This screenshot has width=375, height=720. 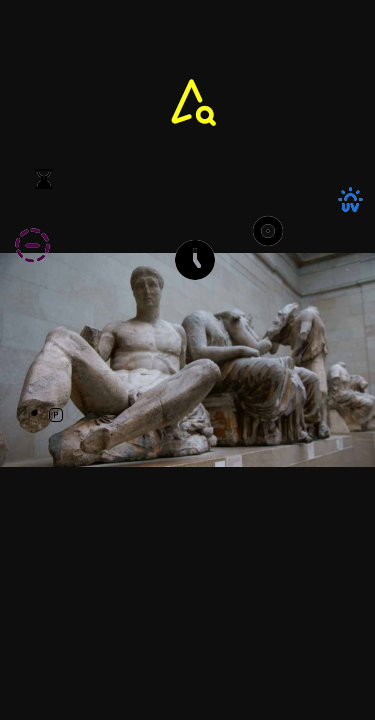 What do you see at coordinates (32, 245) in the screenshot?
I see `remove item from a pending or draft state` at bounding box center [32, 245].